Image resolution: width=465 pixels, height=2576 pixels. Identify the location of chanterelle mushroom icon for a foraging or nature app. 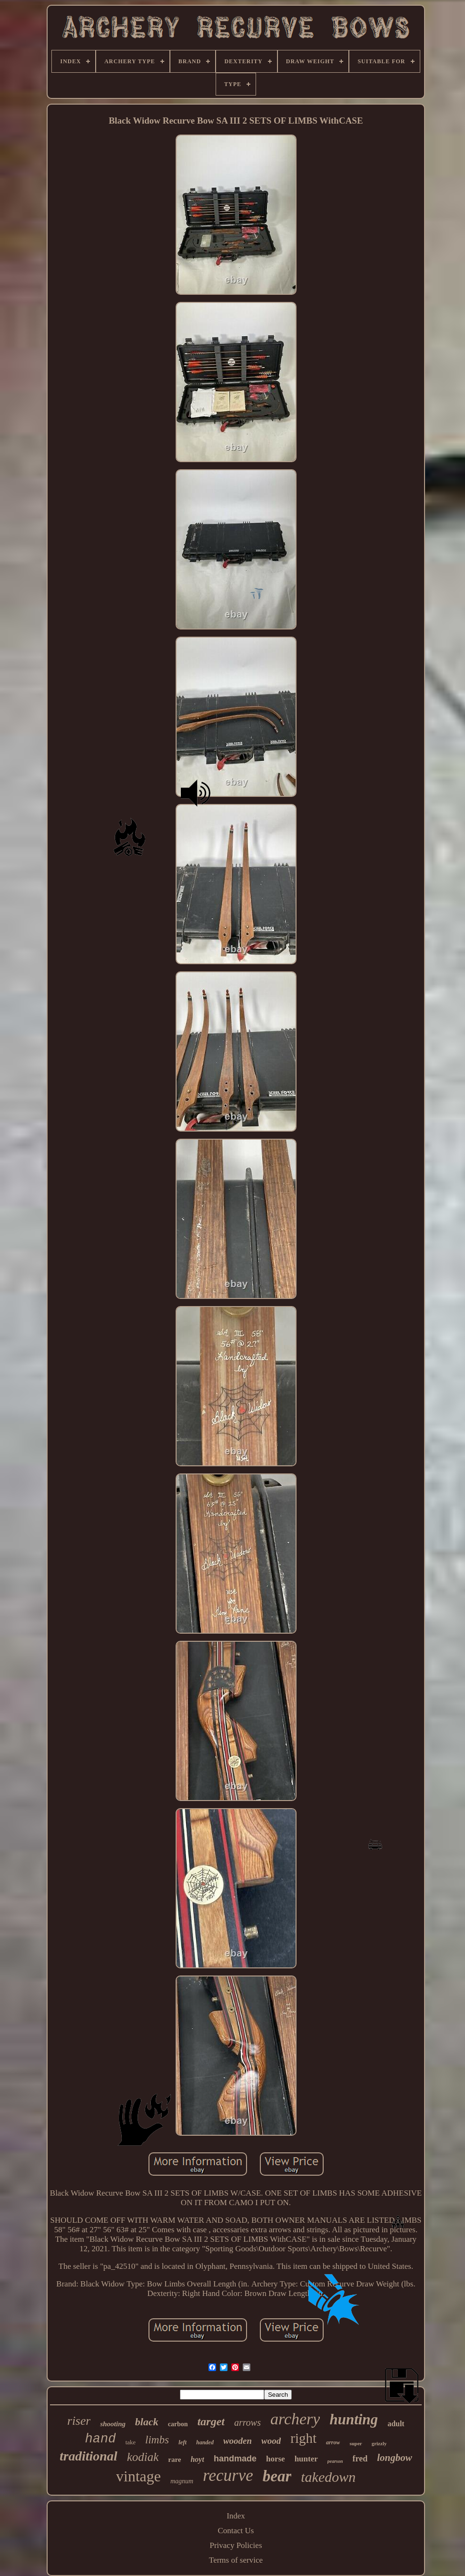
(257, 593).